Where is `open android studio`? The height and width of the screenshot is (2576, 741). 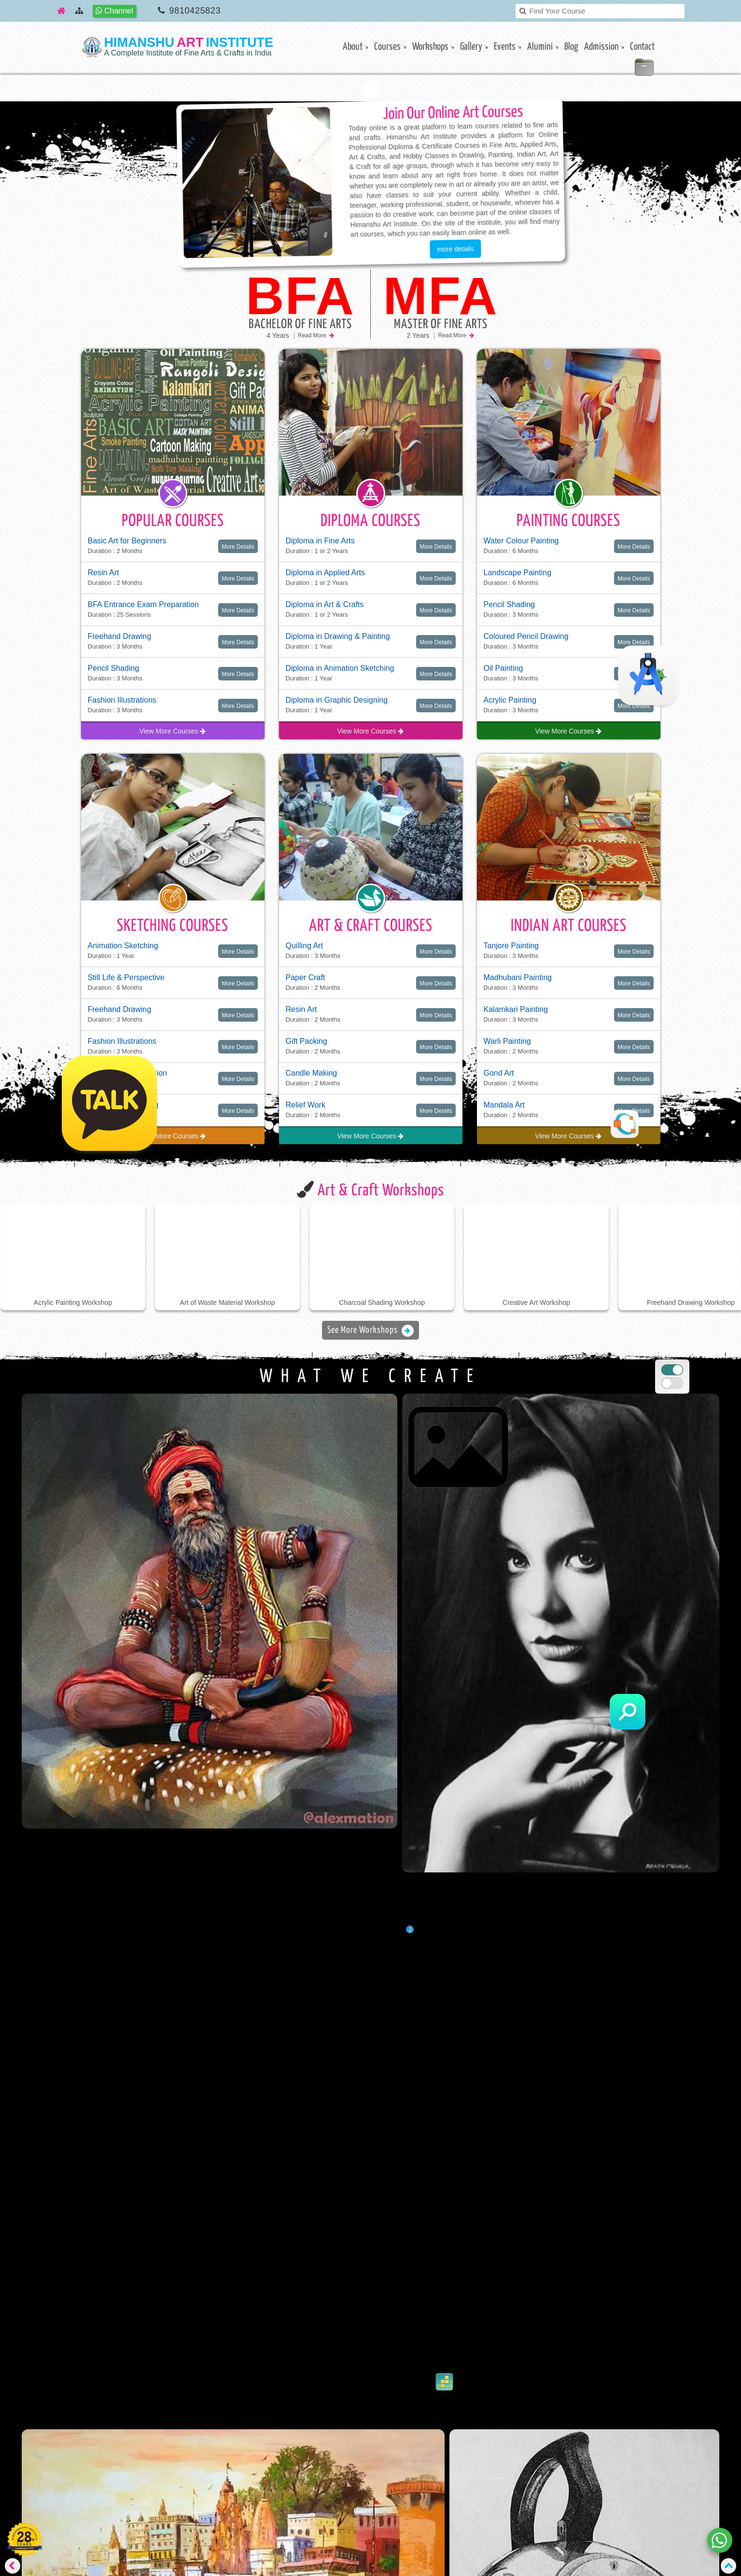
open android studio is located at coordinates (648, 675).